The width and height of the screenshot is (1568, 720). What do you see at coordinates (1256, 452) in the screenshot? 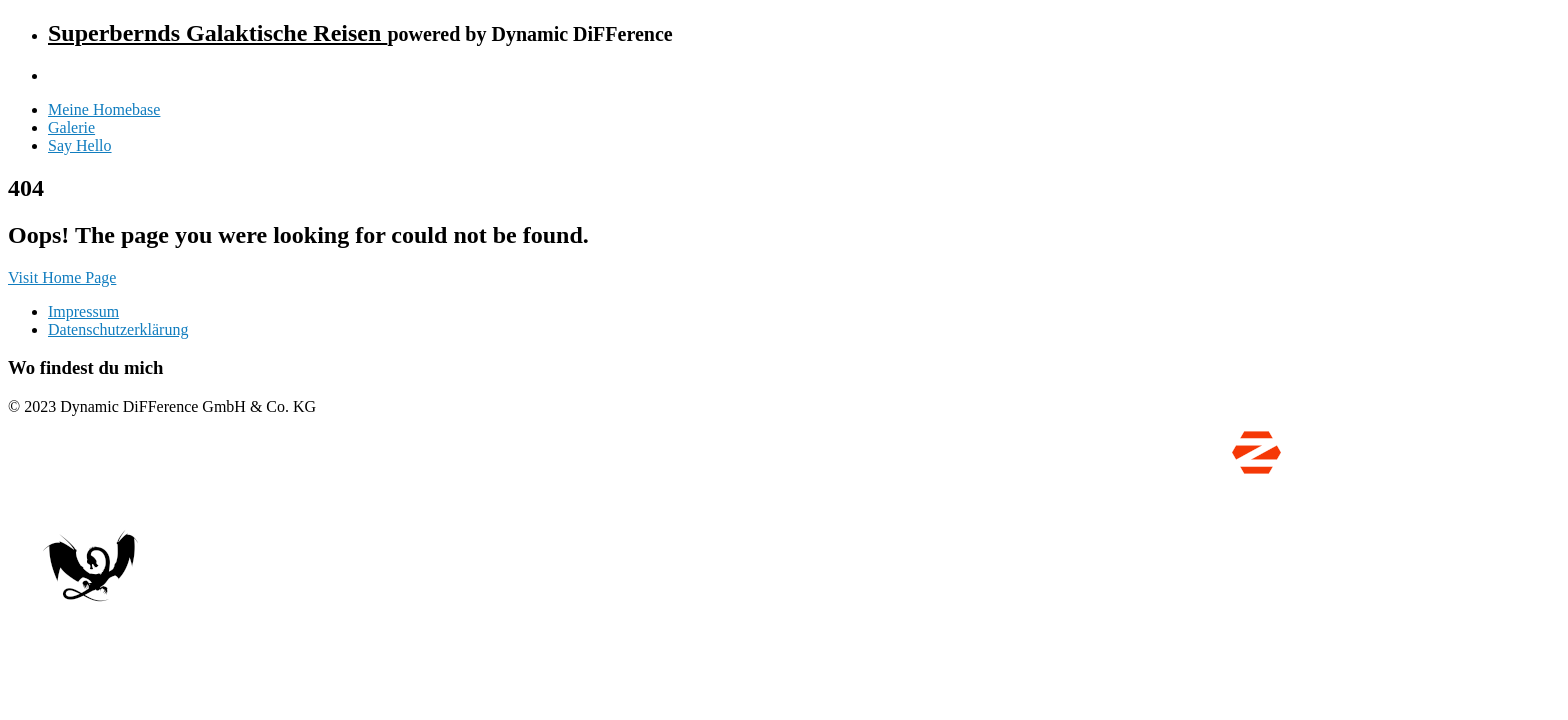
I see `zorin os logo` at bounding box center [1256, 452].